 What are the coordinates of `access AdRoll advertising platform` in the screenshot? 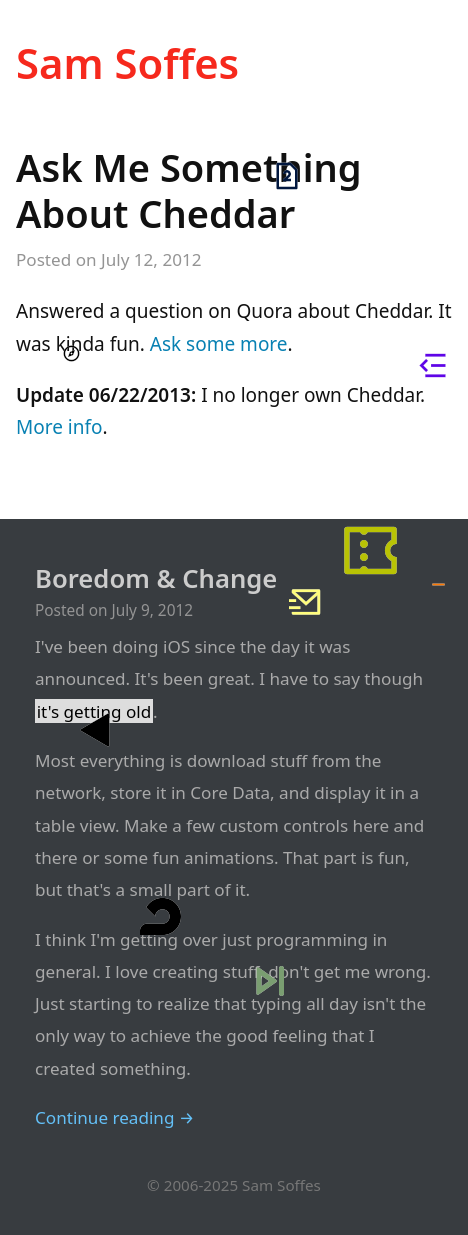 It's located at (160, 916).